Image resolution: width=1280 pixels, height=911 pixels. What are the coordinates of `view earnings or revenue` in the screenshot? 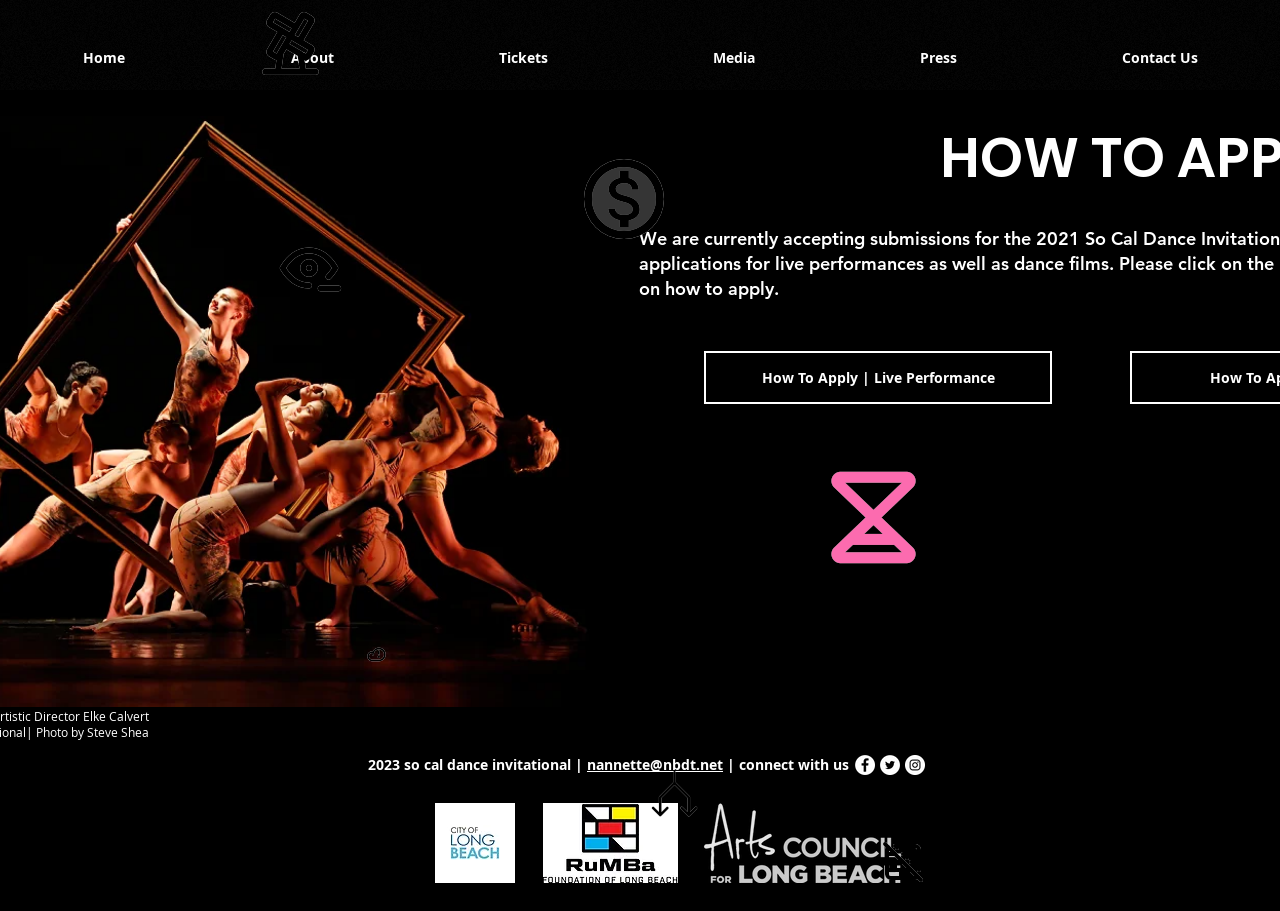 It's located at (624, 199).